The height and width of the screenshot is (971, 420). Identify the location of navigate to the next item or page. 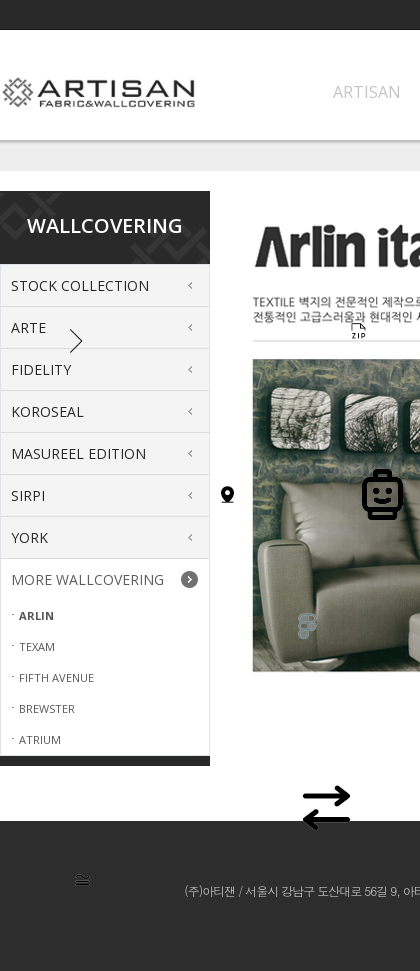
(75, 341).